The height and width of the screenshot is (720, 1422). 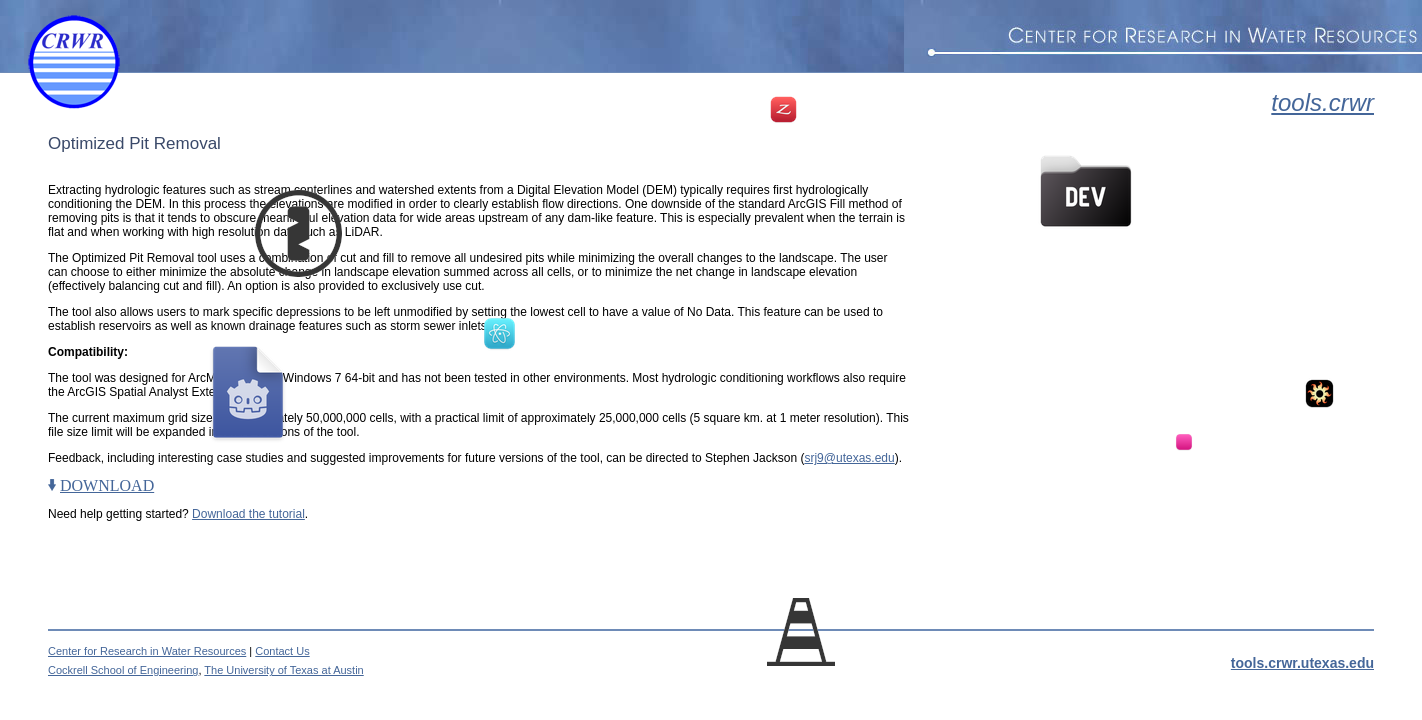 What do you see at coordinates (248, 394) in the screenshot?
I see `a godot game engine project file` at bounding box center [248, 394].